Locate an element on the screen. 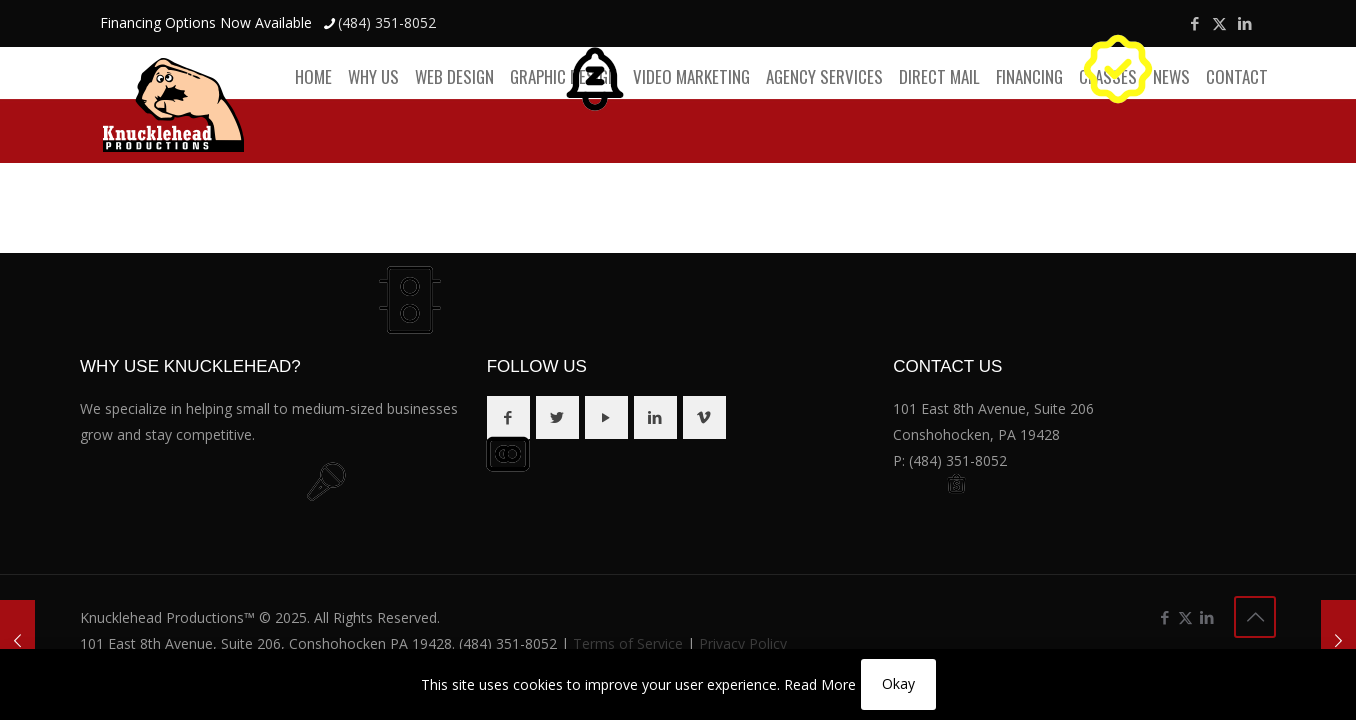  open the Shopee shopping app is located at coordinates (956, 483).